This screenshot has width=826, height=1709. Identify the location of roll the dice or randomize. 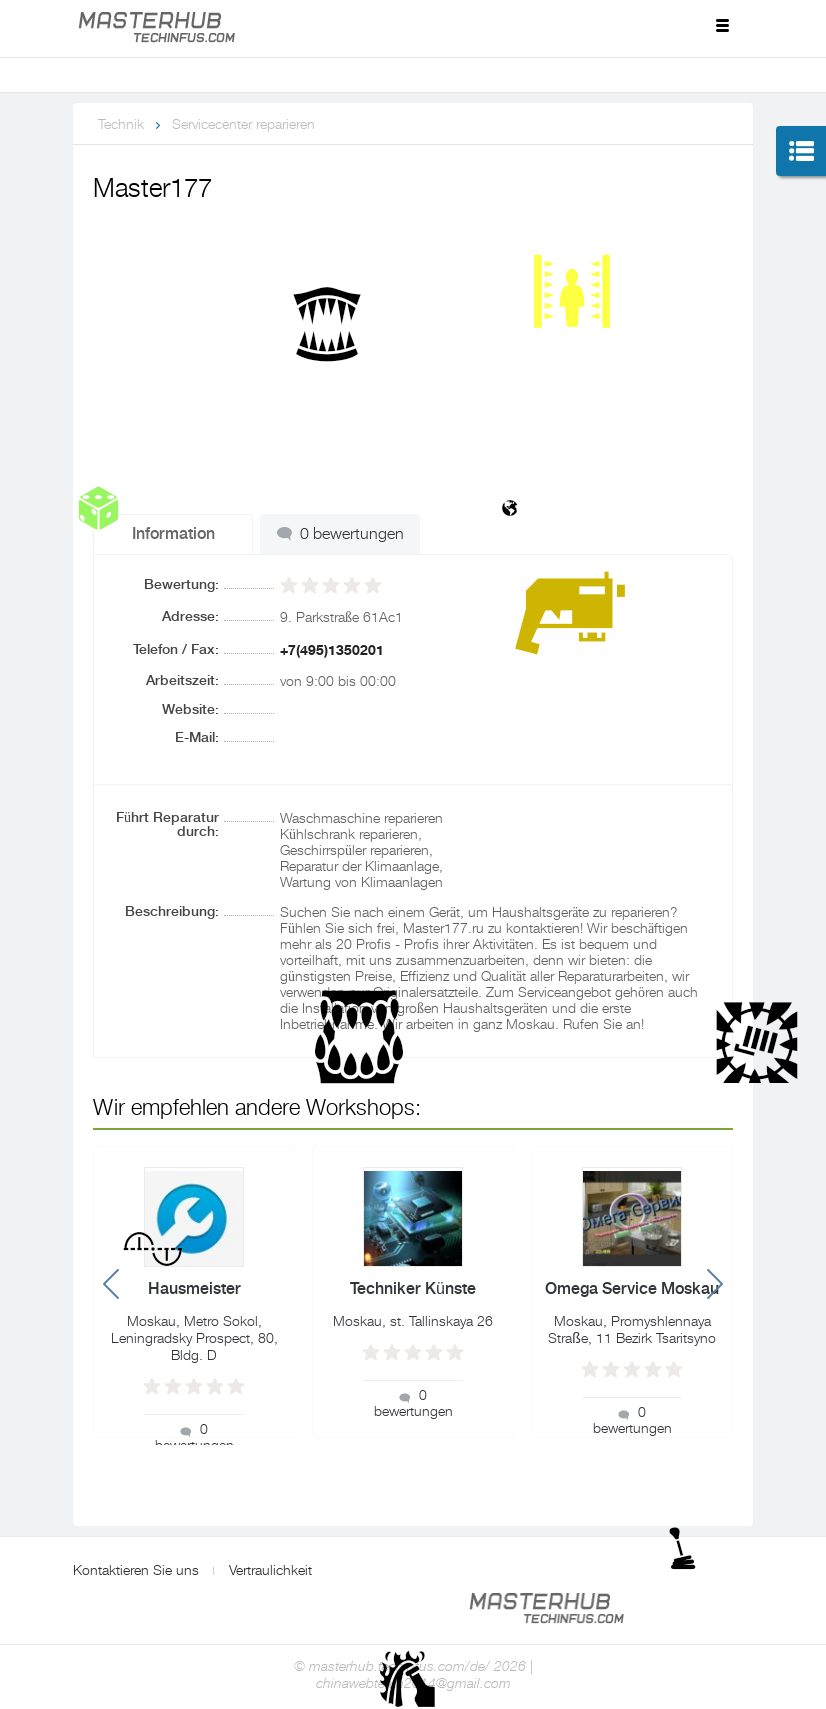
(98, 508).